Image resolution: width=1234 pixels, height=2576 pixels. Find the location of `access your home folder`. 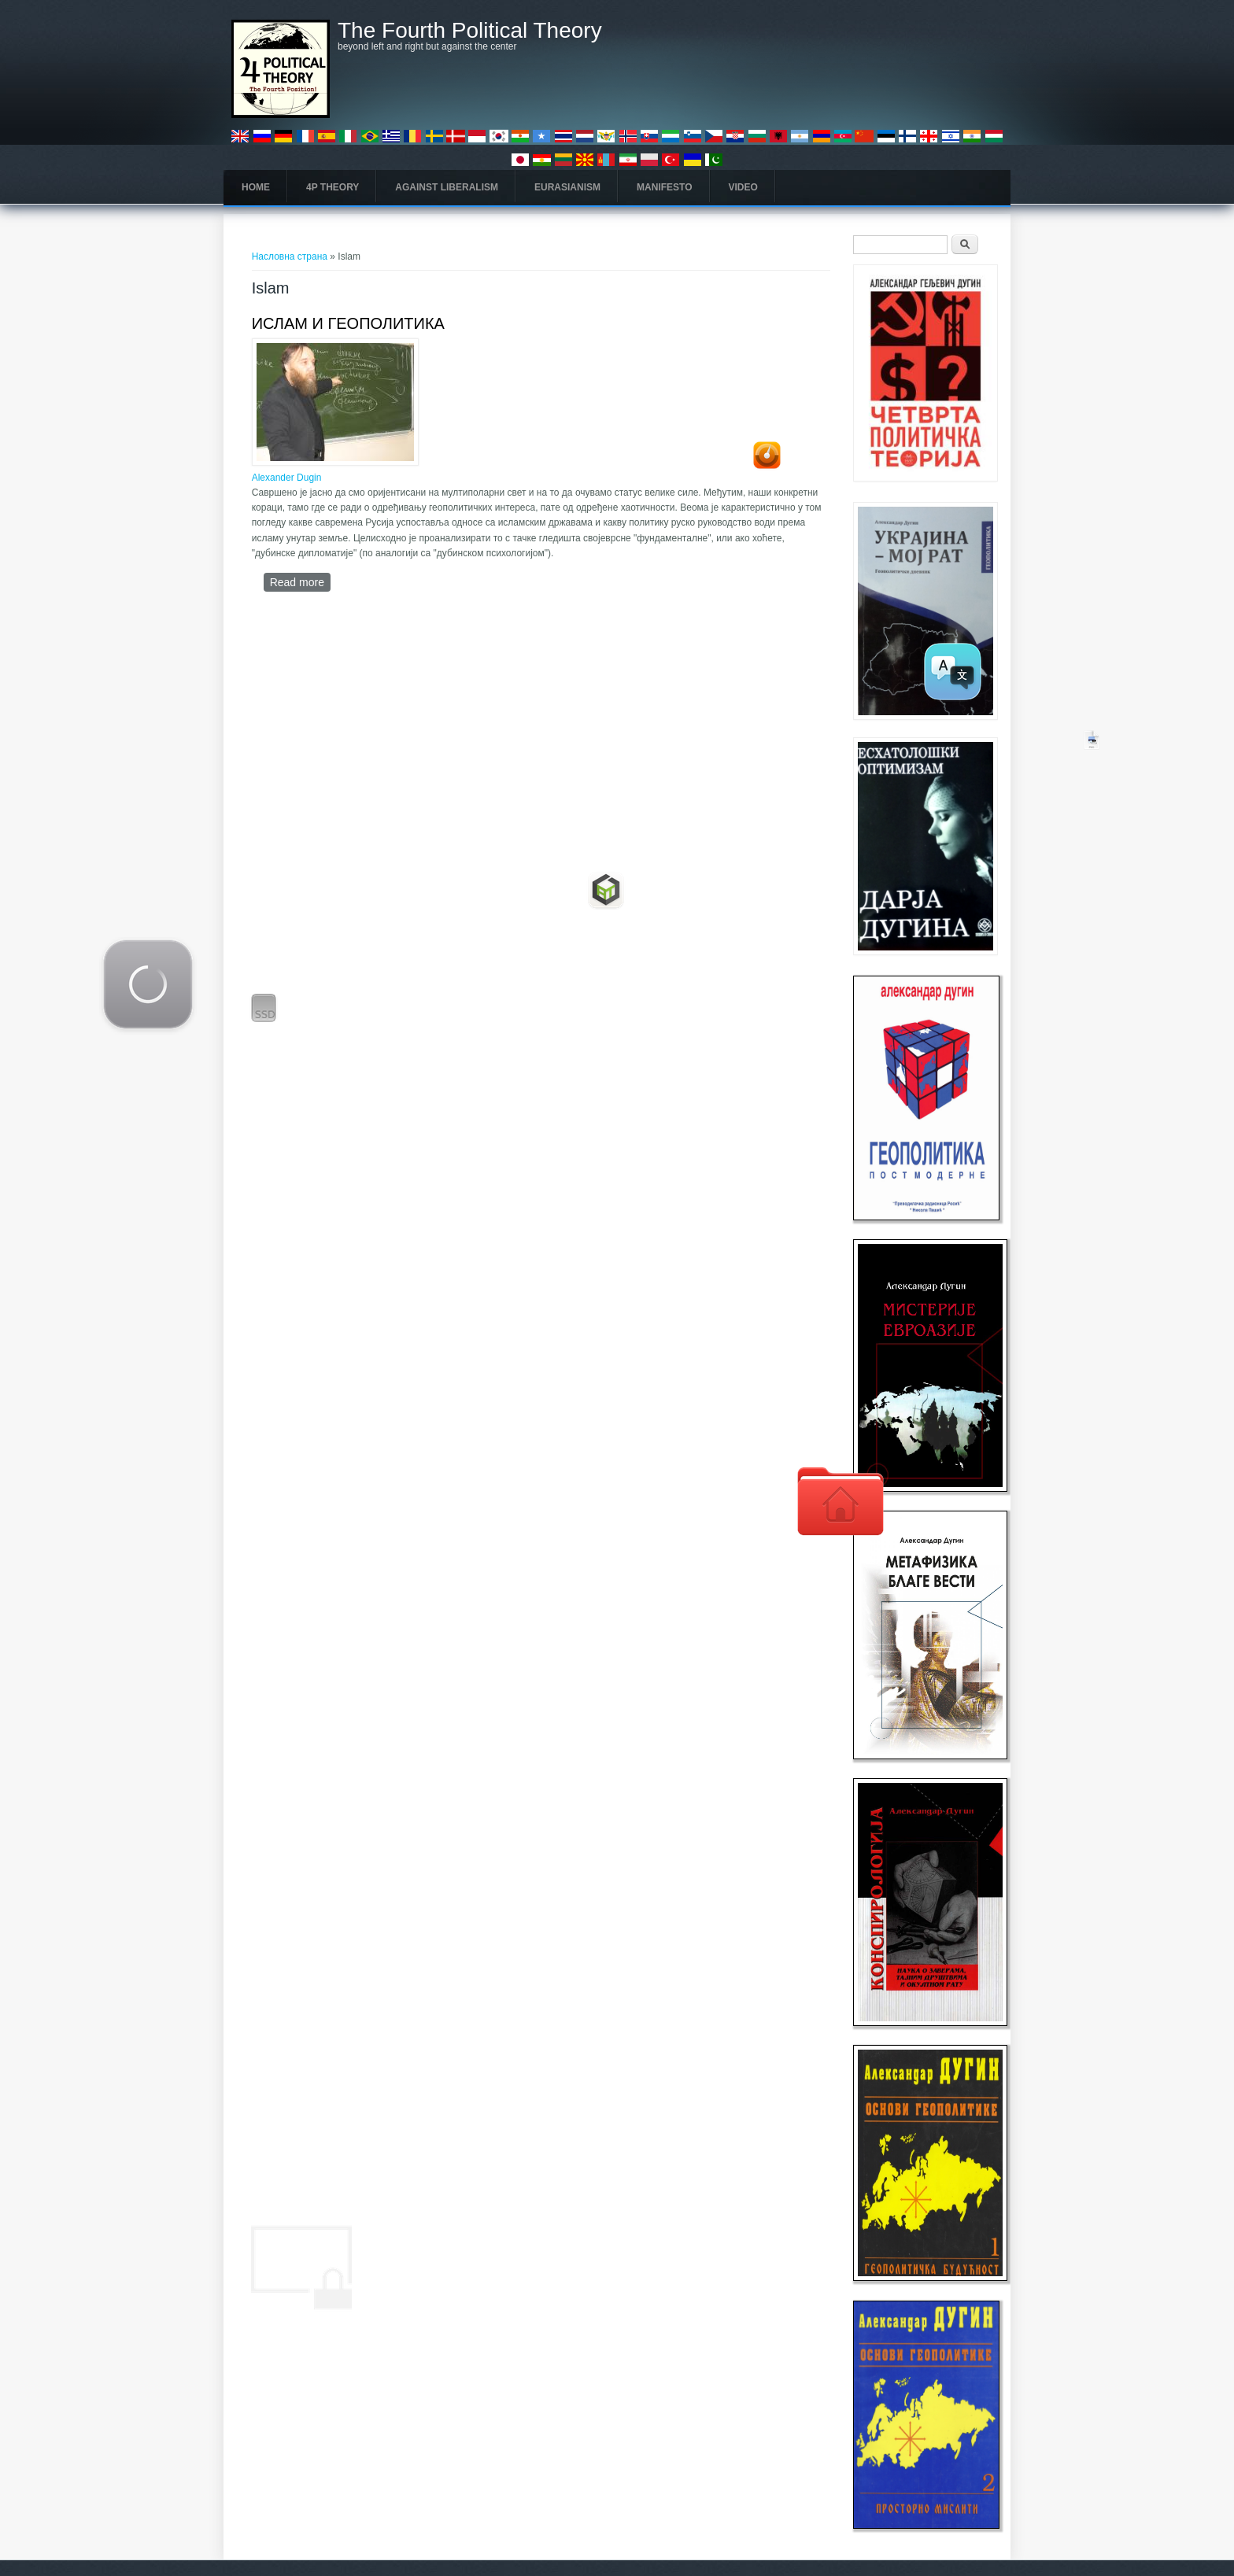

access your home folder is located at coordinates (841, 1501).